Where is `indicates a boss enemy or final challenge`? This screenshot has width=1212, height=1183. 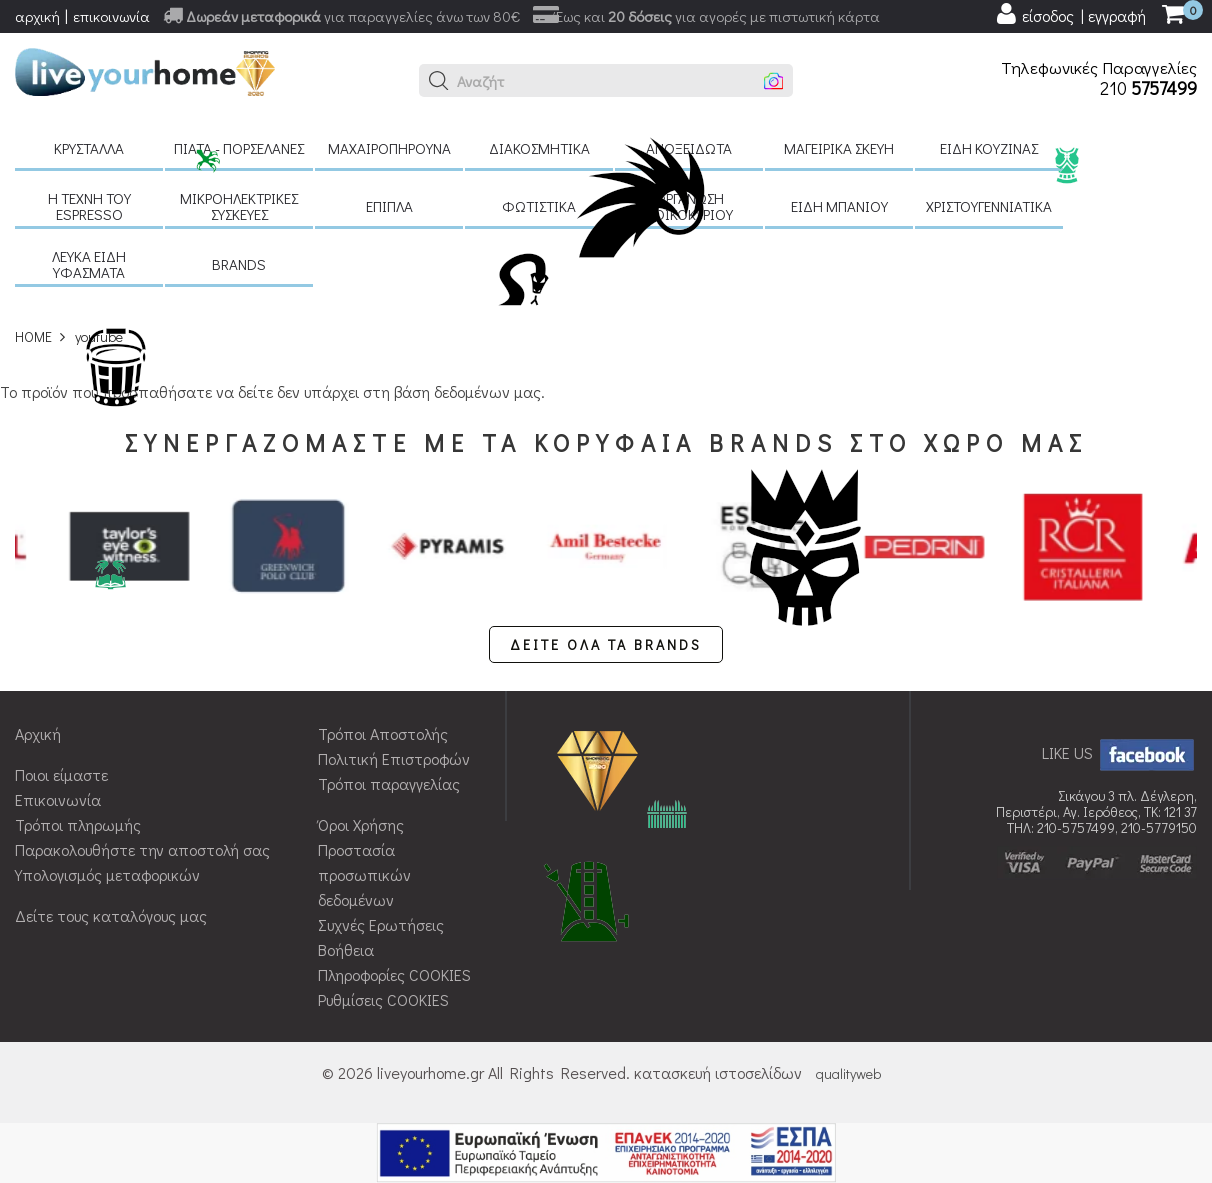
indicates a boss enemy or final challenge is located at coordinates (805, 549).